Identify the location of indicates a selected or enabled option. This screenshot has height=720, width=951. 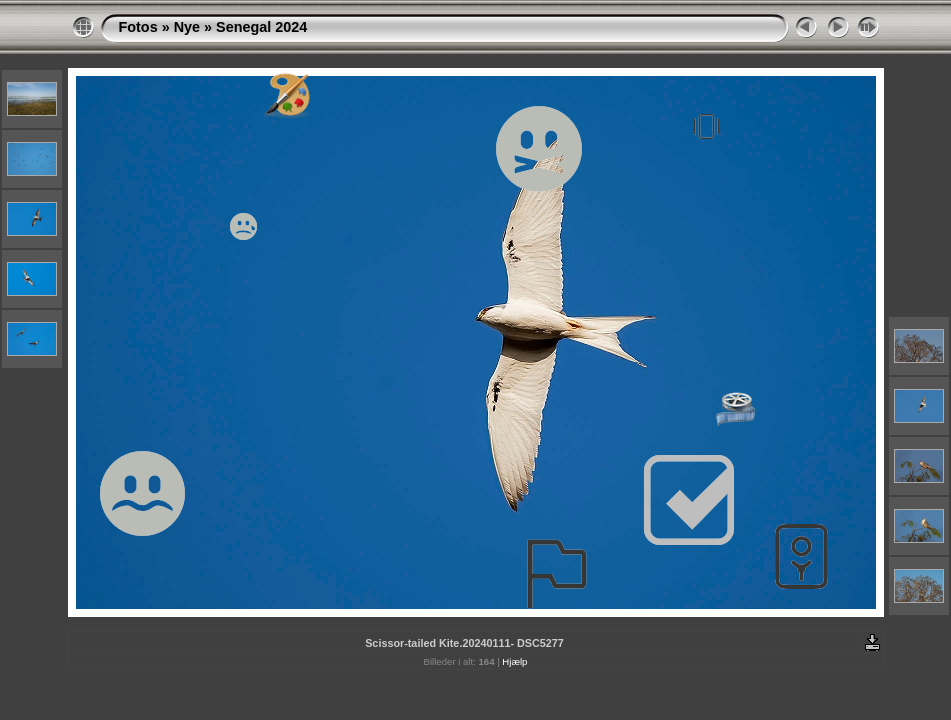
(689, 500).